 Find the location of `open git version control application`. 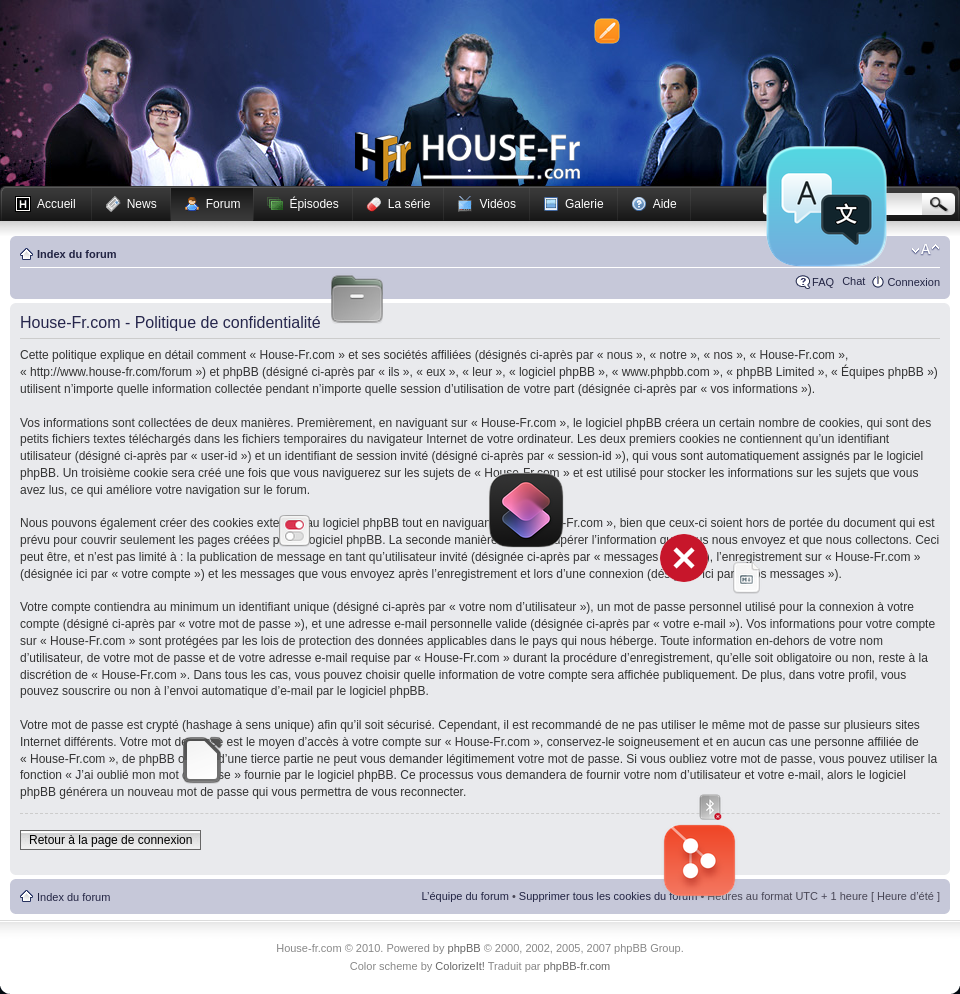

open git version control application is located at coordinates (699, 860).